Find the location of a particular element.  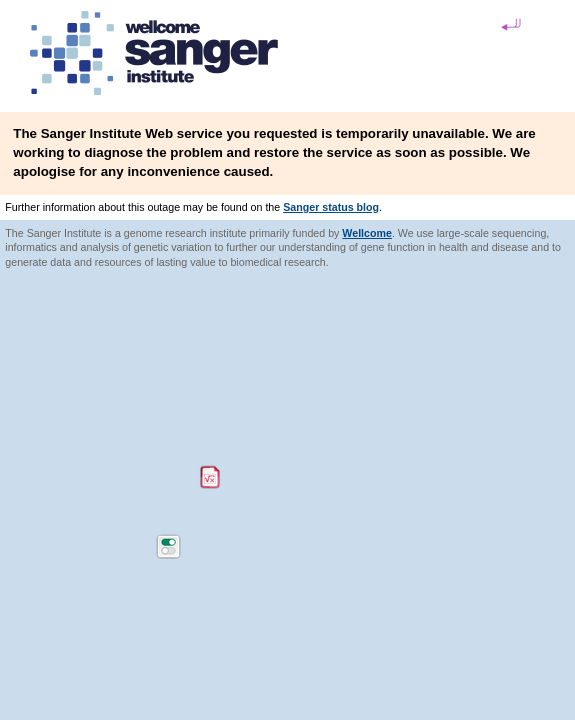

open system tweaks or settings customization is located at coordinates (168, 546).